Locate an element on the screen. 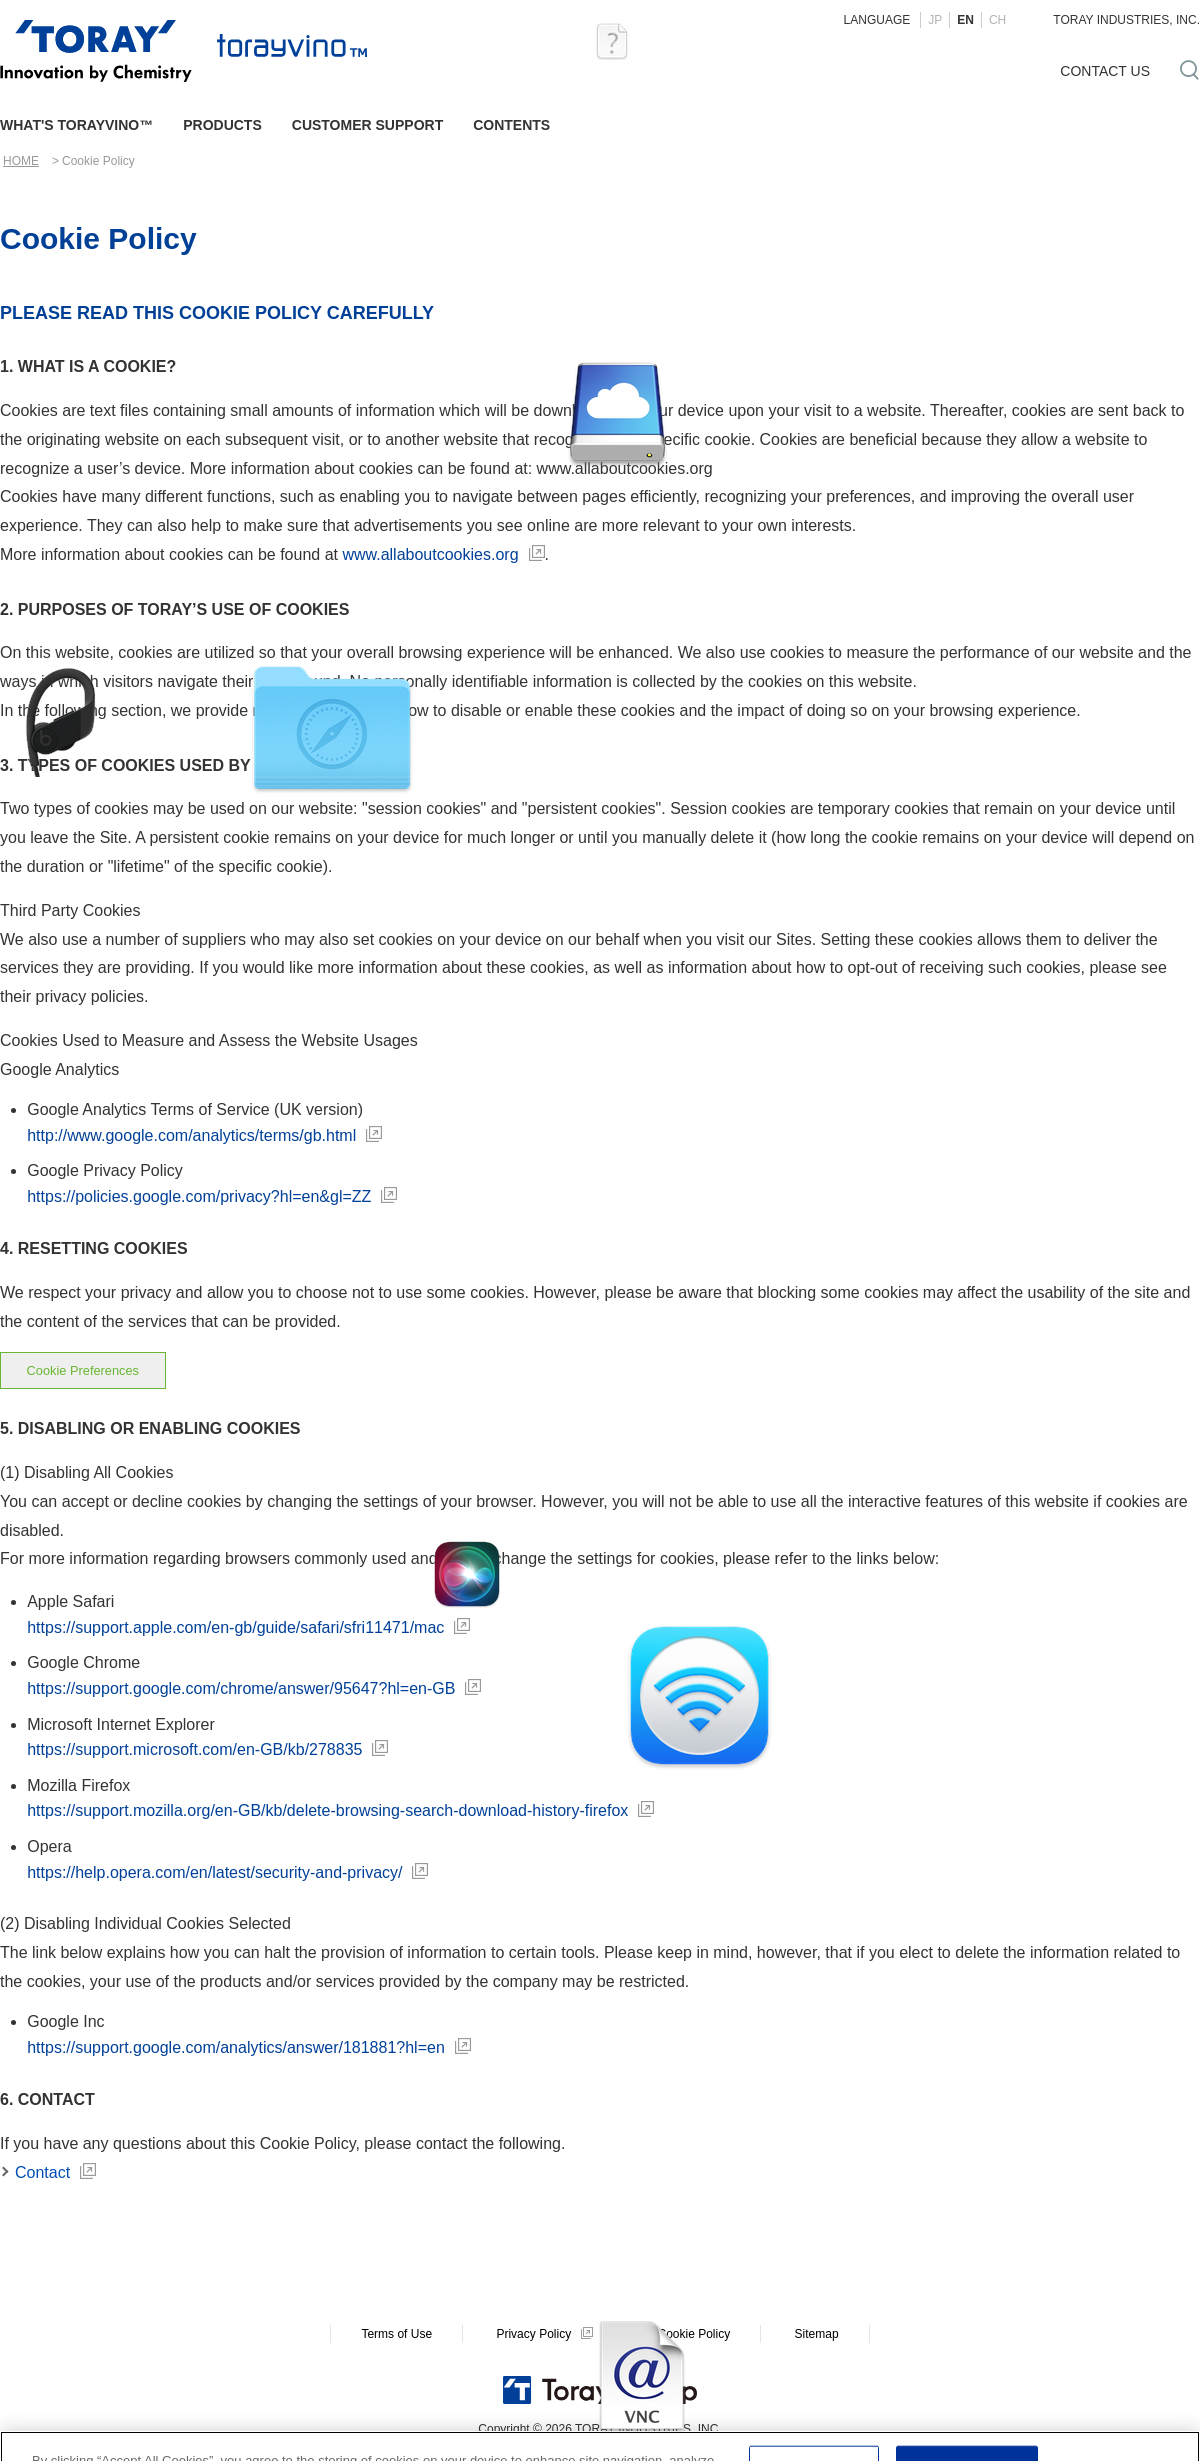 The height and width of the screenshot is (2461, 1200). open a VNC remote connection shortcut is located at coordinates (642, 2378).